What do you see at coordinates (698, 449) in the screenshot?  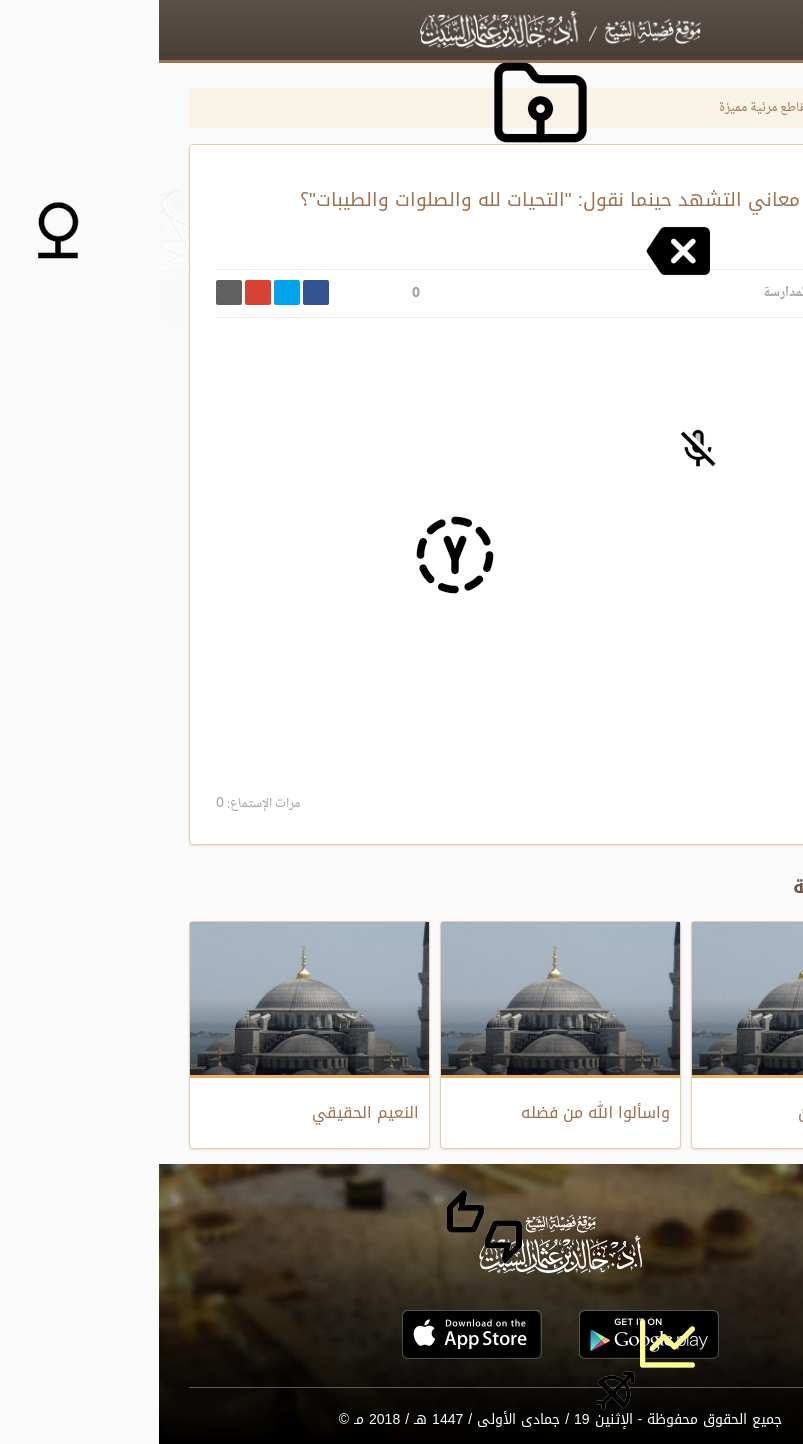 I see `mute your microphone` at bounding box center [698, 449].